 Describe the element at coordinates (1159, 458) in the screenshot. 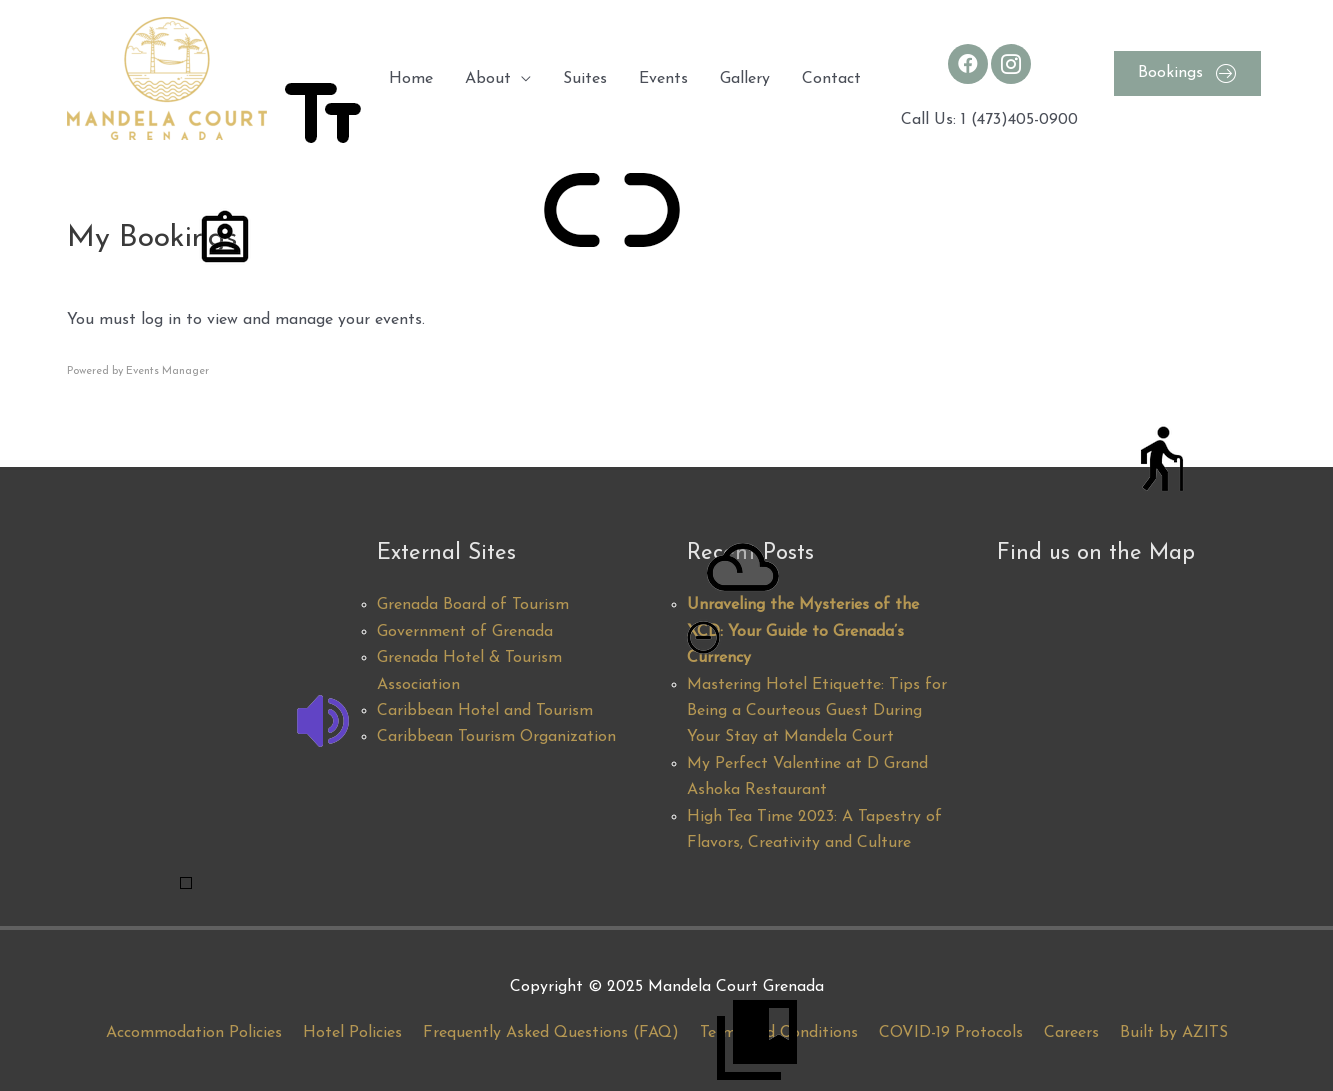

I see `access elderly or senior accessibility settings` at that location.